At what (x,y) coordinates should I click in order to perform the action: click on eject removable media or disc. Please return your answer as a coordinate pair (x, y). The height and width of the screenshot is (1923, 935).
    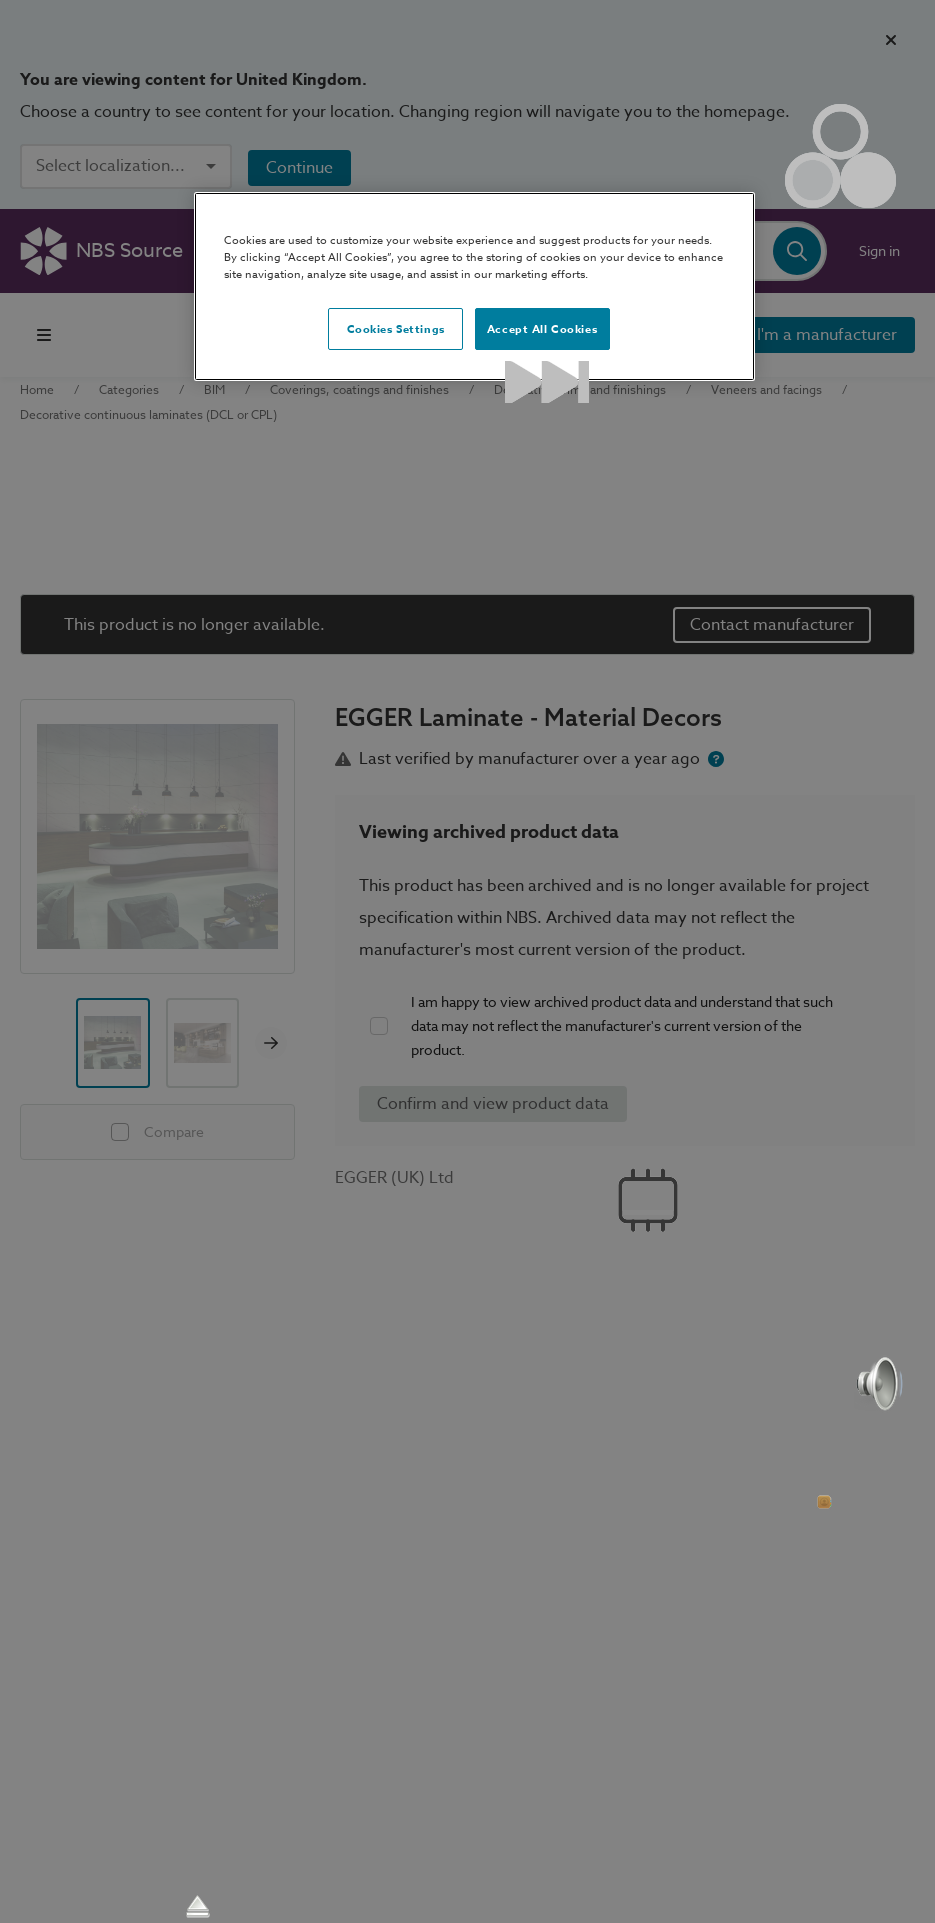
    Looking at the image, I should click on (197, 1906).